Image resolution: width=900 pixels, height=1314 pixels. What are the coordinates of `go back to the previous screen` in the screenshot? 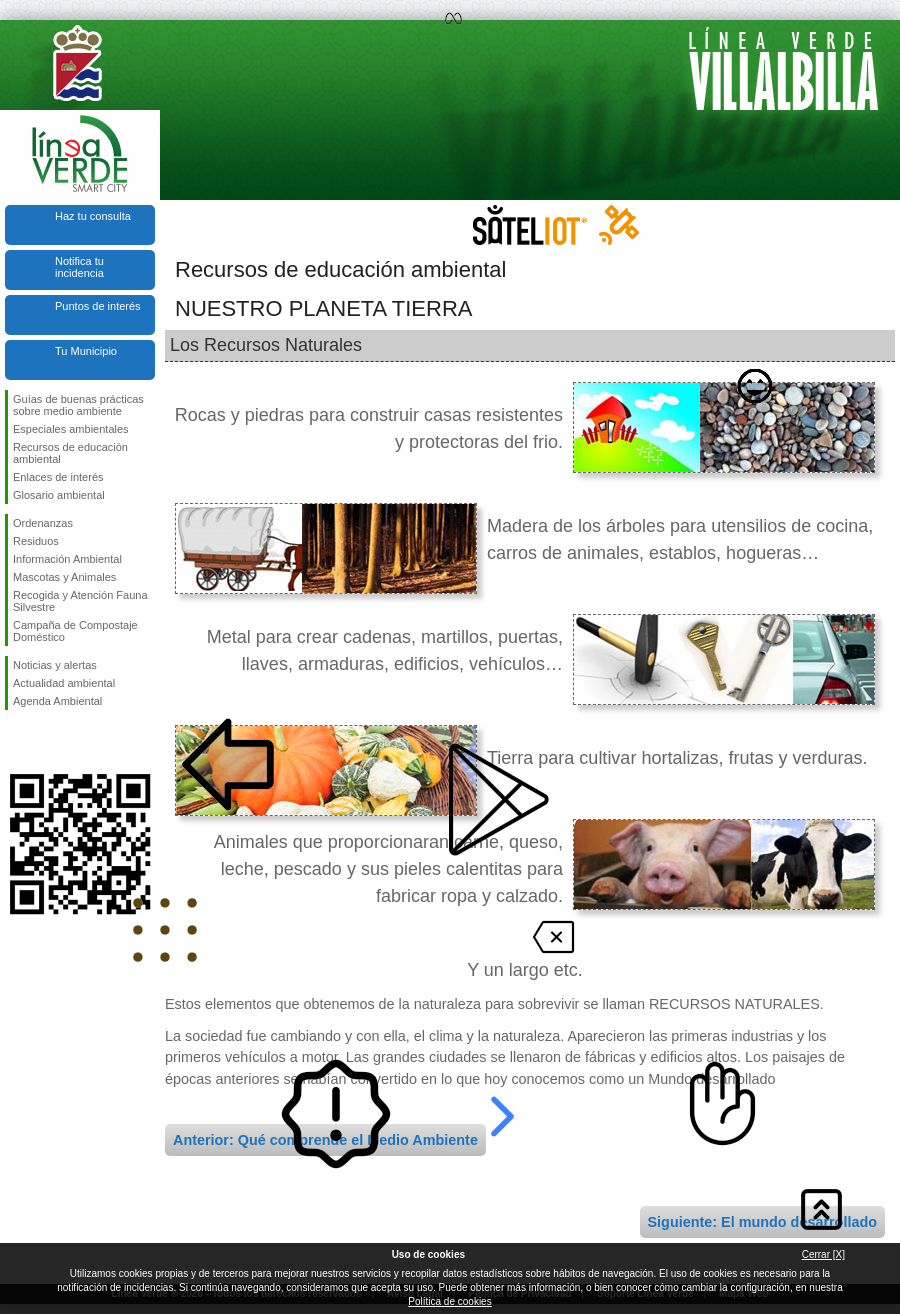 It's located at (231, 764).